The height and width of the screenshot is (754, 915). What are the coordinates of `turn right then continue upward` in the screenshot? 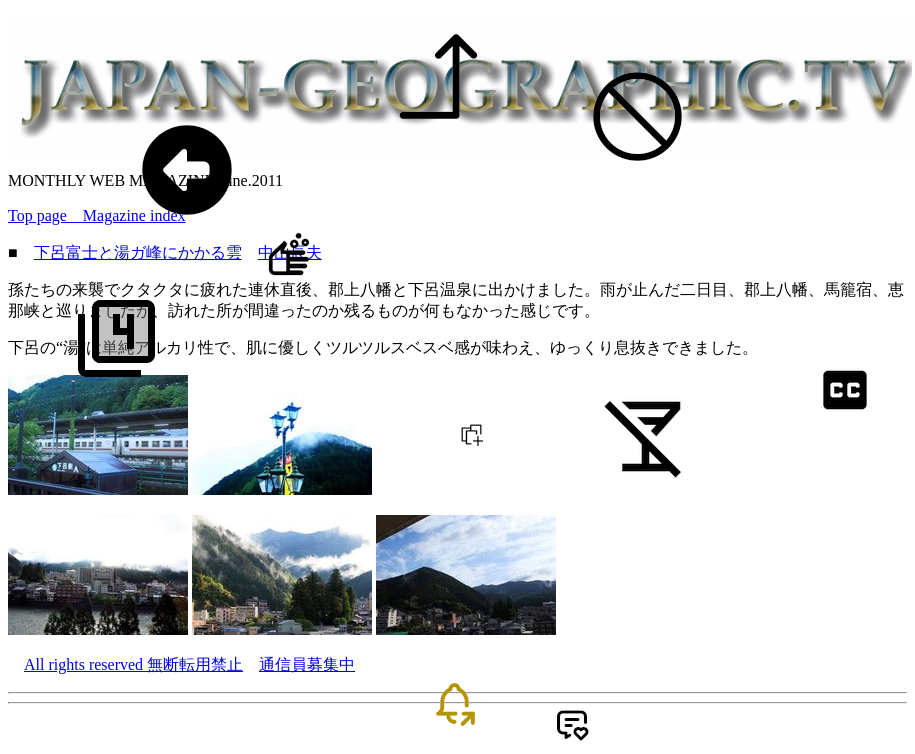 It's located at (438, 76).